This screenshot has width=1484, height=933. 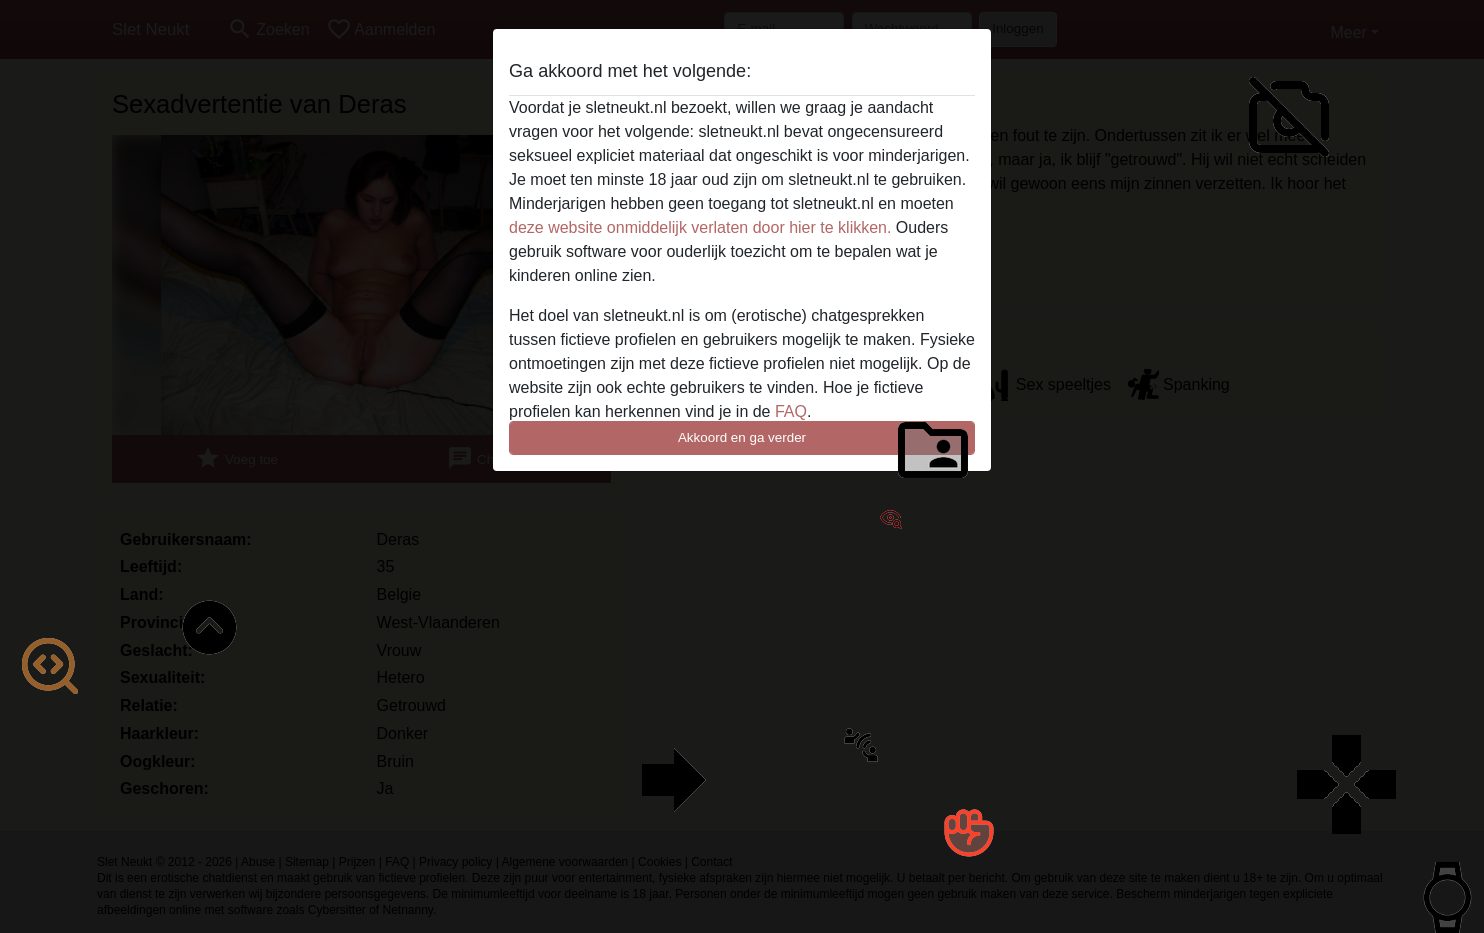 I want to click on indicates solidarity or support action, so click(x=969, y=832).